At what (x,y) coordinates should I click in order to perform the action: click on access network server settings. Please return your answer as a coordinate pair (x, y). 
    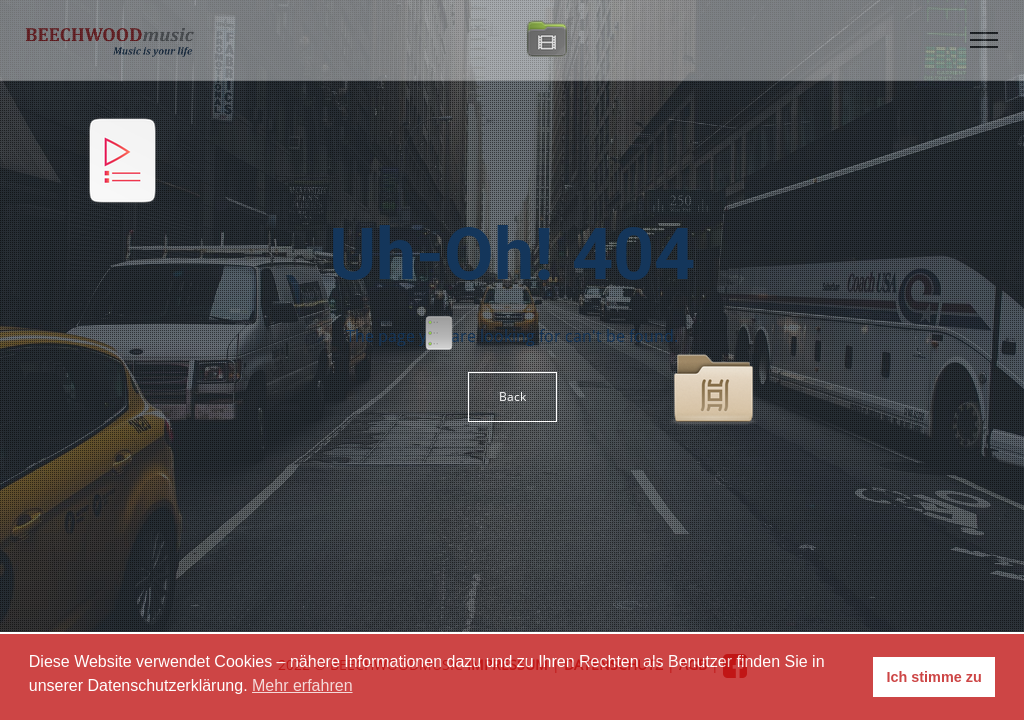
    Looking at the image, I should click on (439, 333).